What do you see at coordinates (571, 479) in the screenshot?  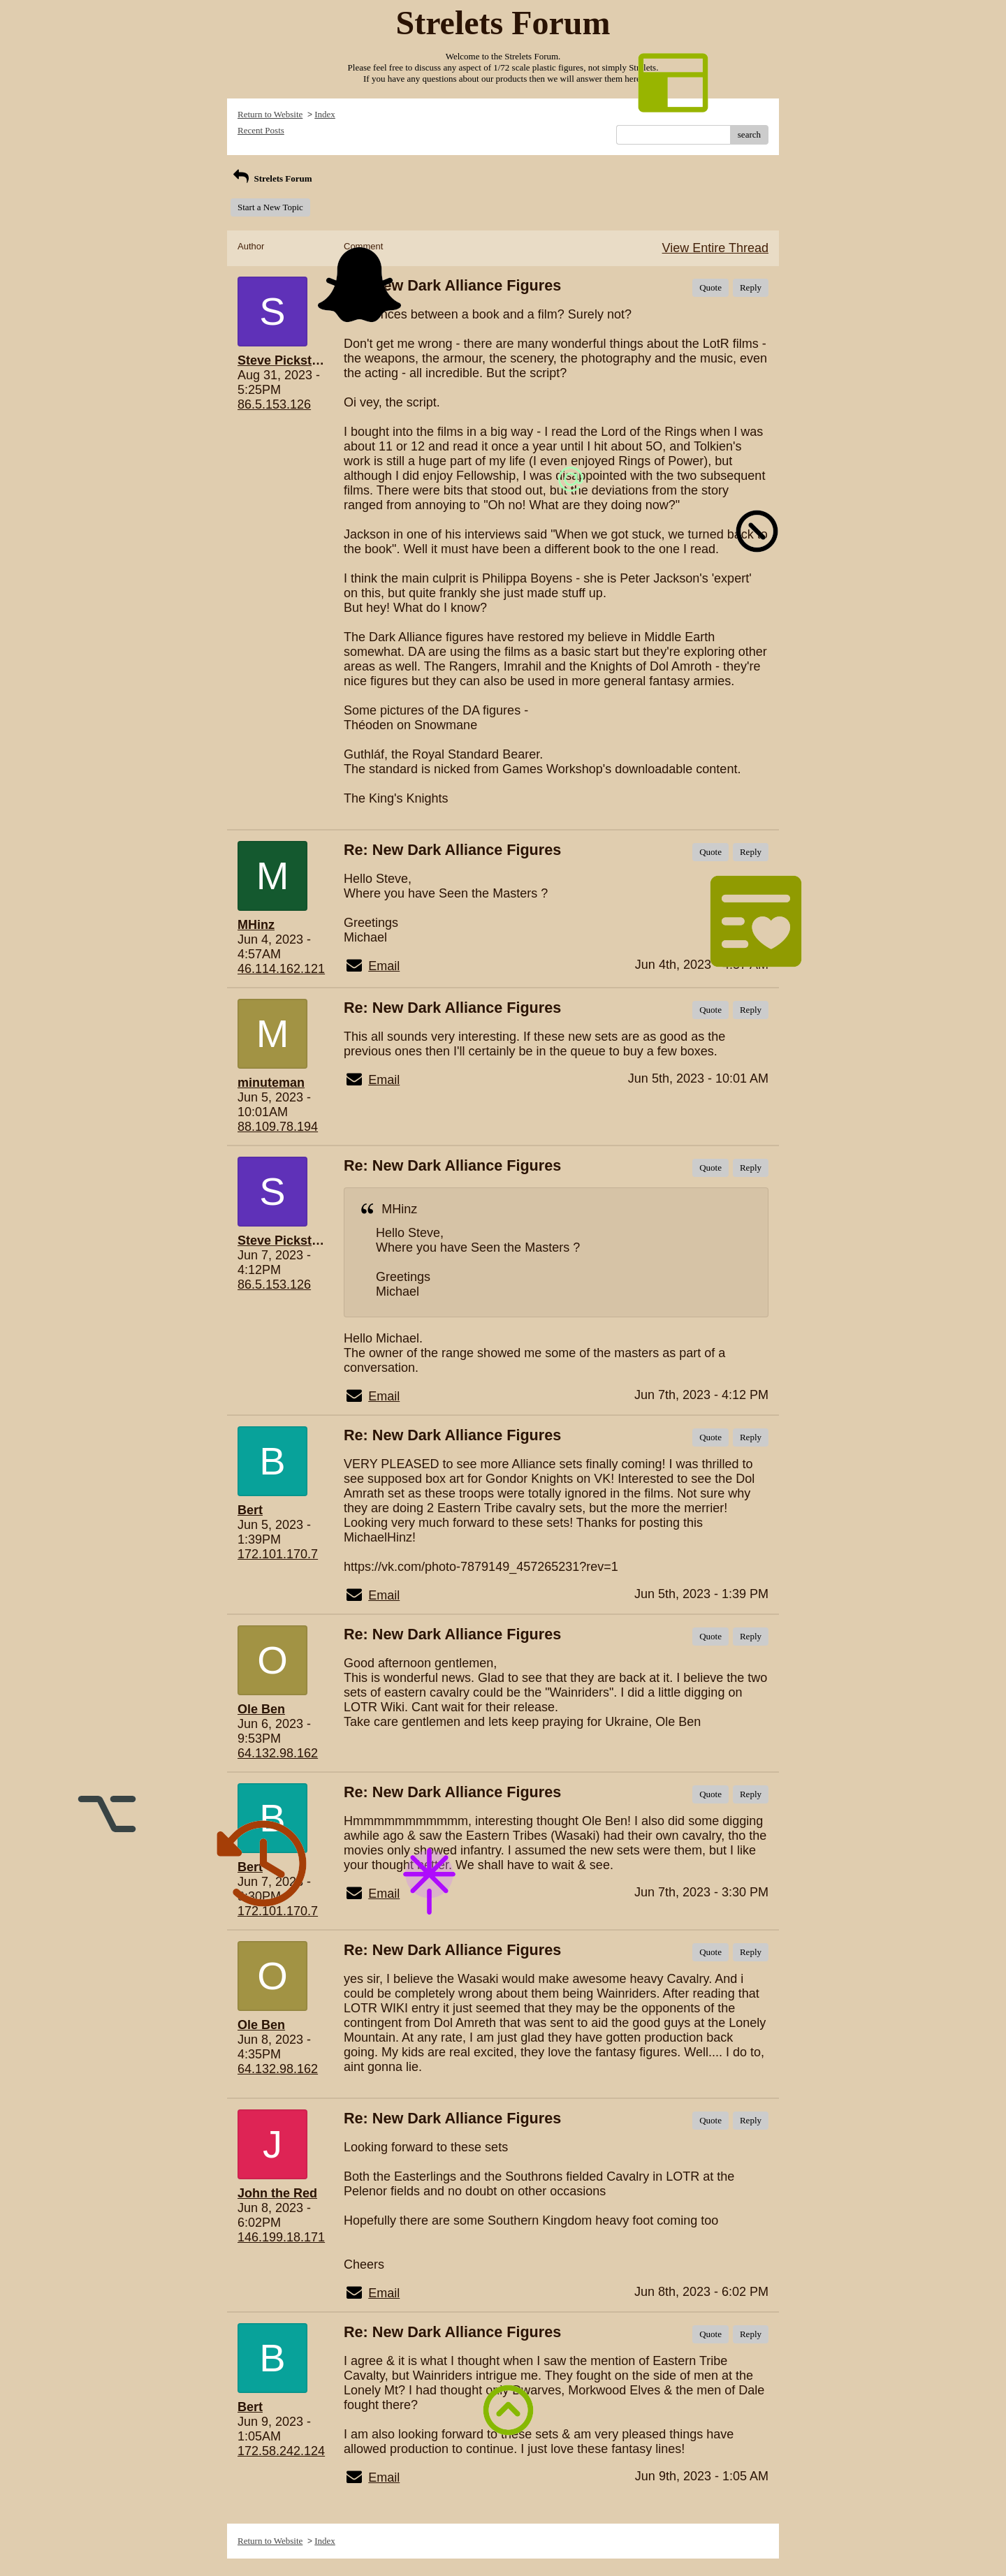 I see `mention a user in a post or comment` at bounding box center [571, 479].